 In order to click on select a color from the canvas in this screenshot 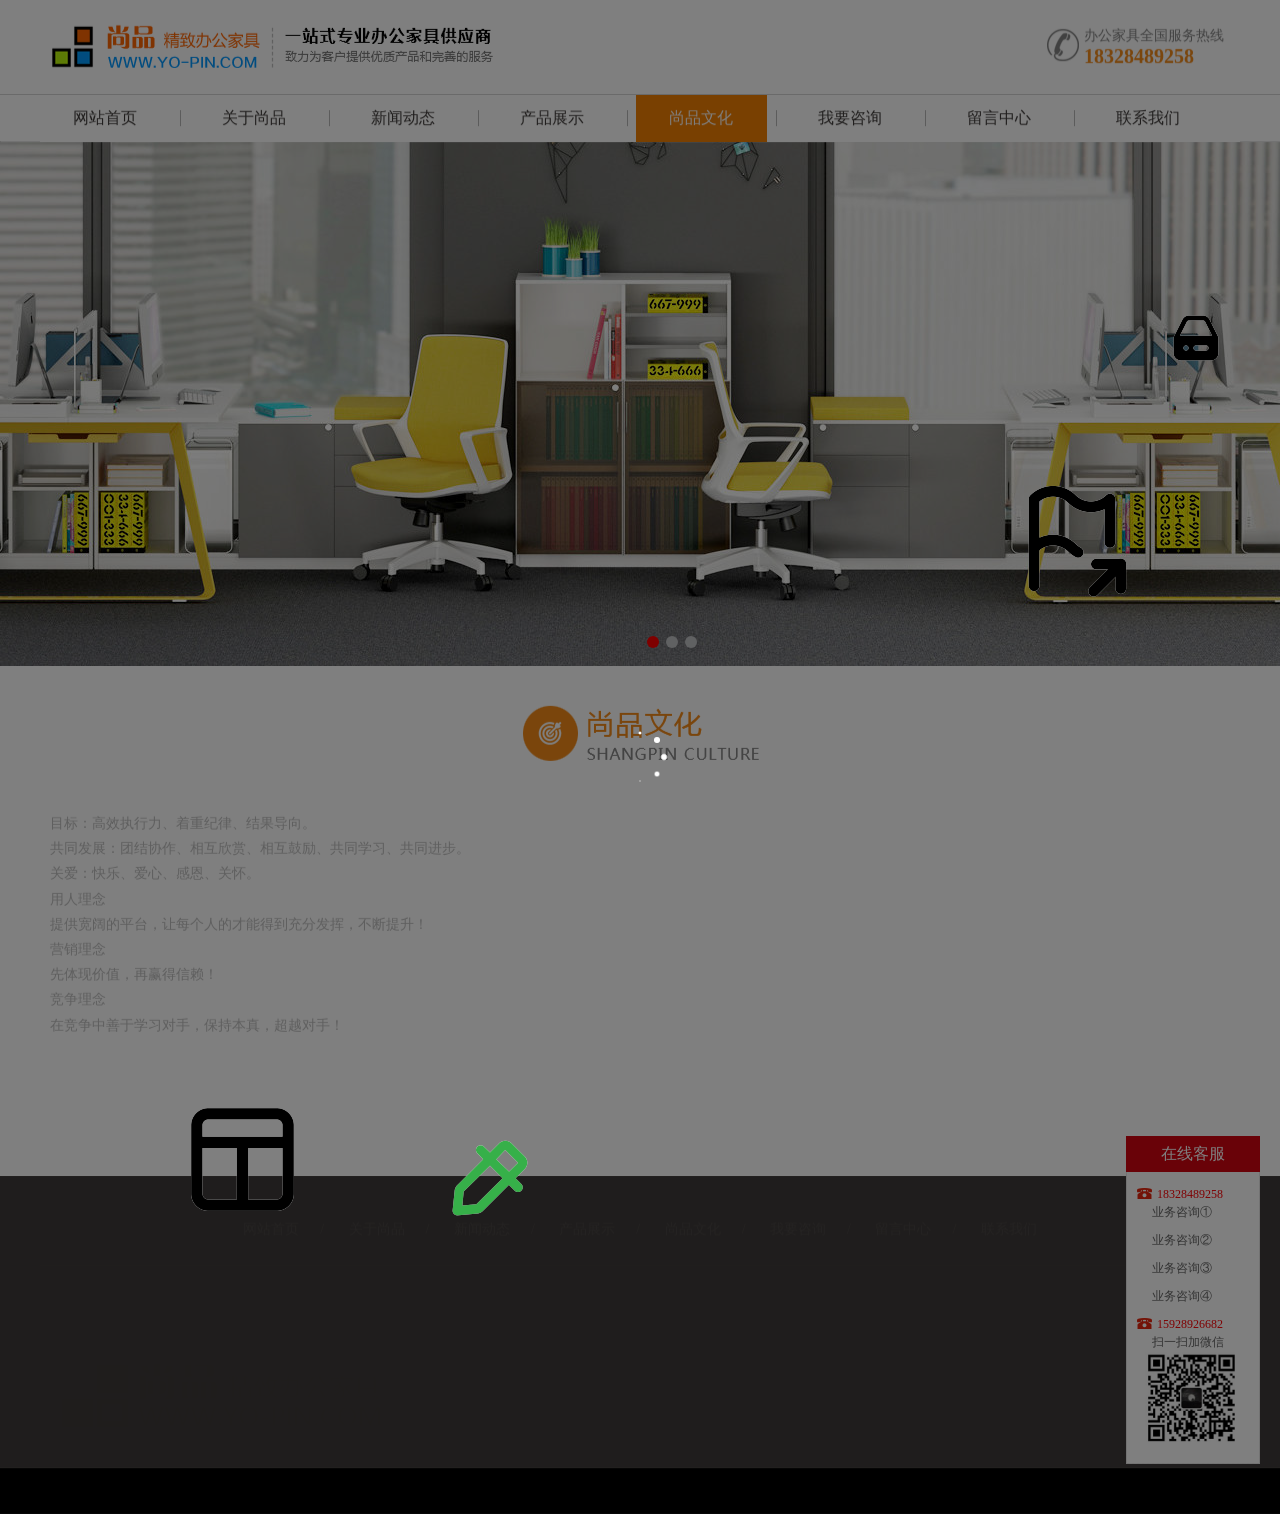, I will do `click(490, 1178)`.